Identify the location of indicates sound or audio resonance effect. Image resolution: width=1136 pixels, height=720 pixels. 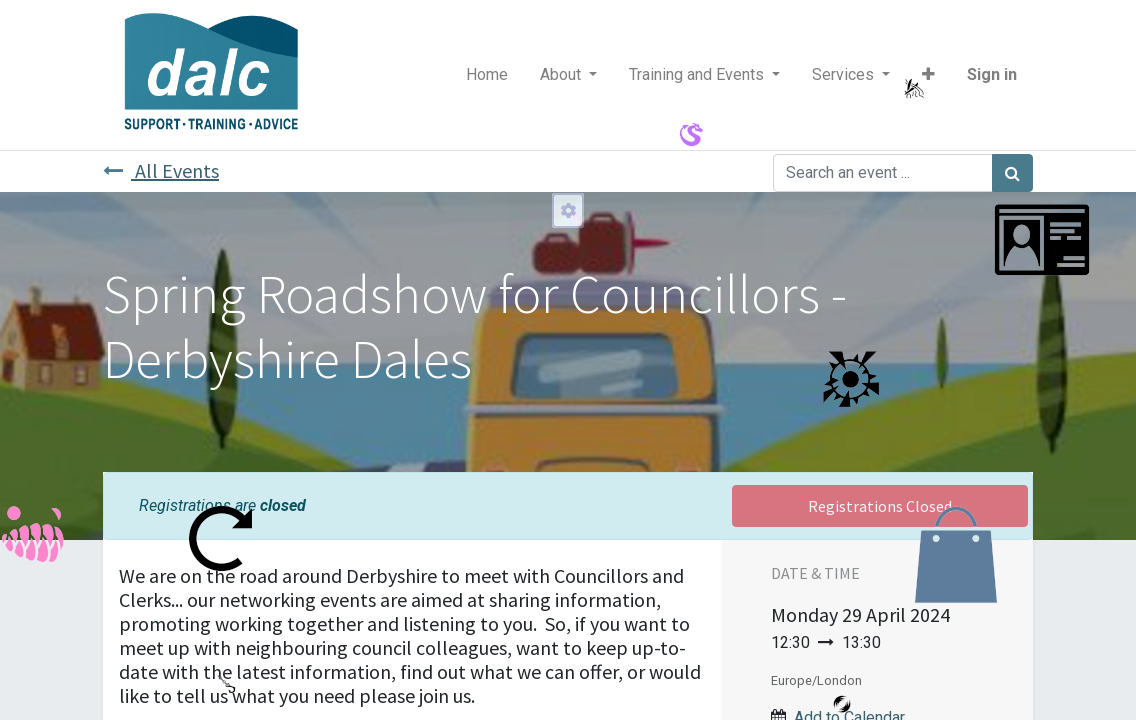
(842, 704).